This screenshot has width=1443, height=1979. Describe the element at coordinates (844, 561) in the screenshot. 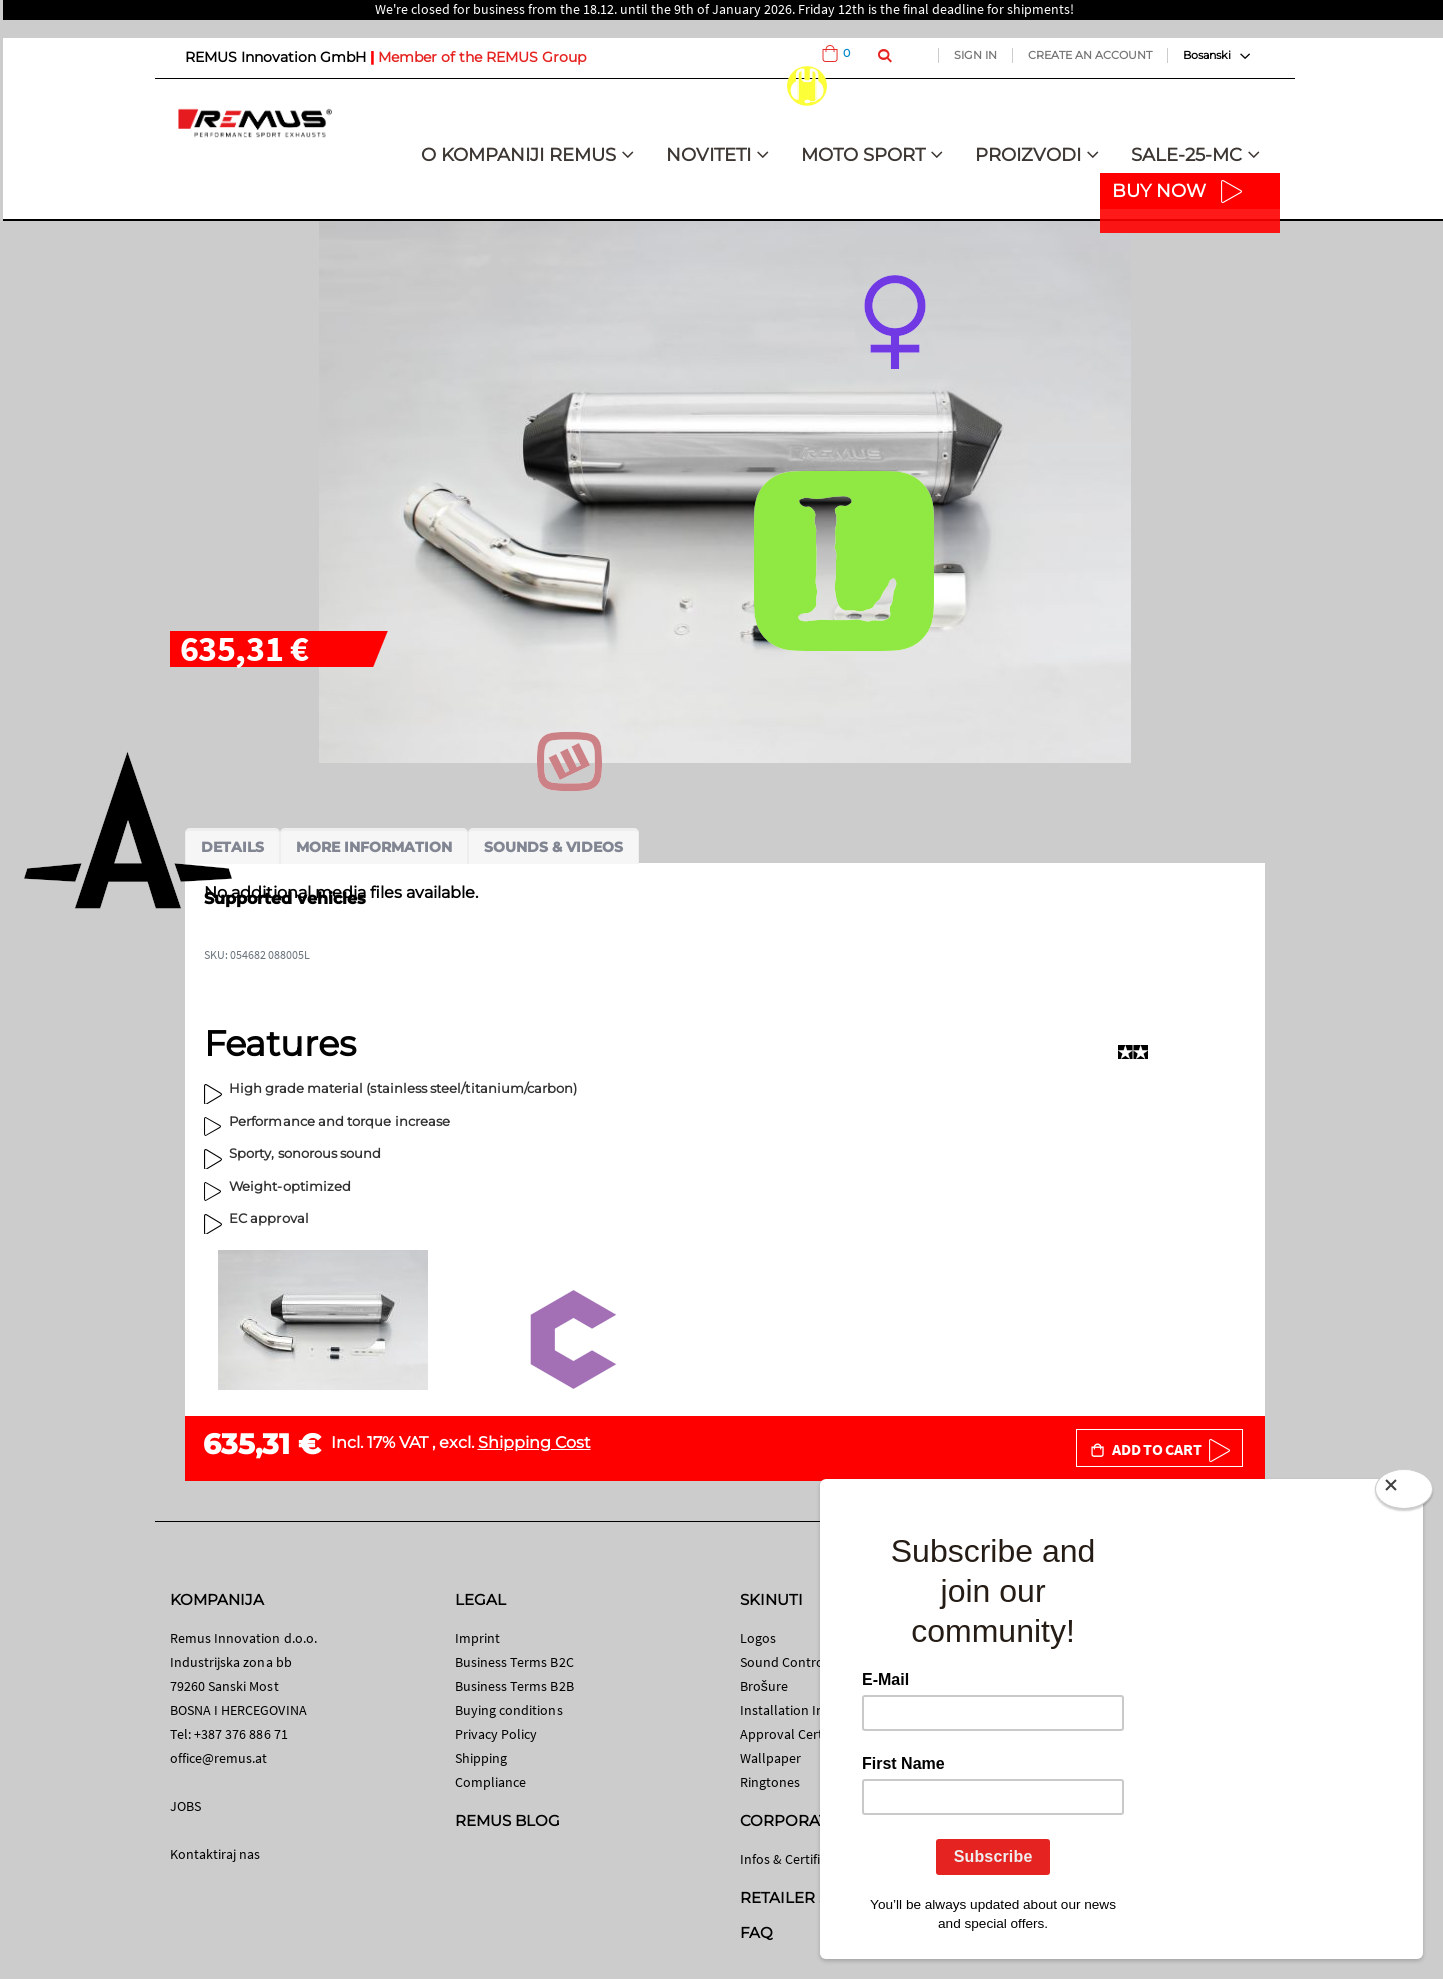

I see `open LibraryThing app` at that location.